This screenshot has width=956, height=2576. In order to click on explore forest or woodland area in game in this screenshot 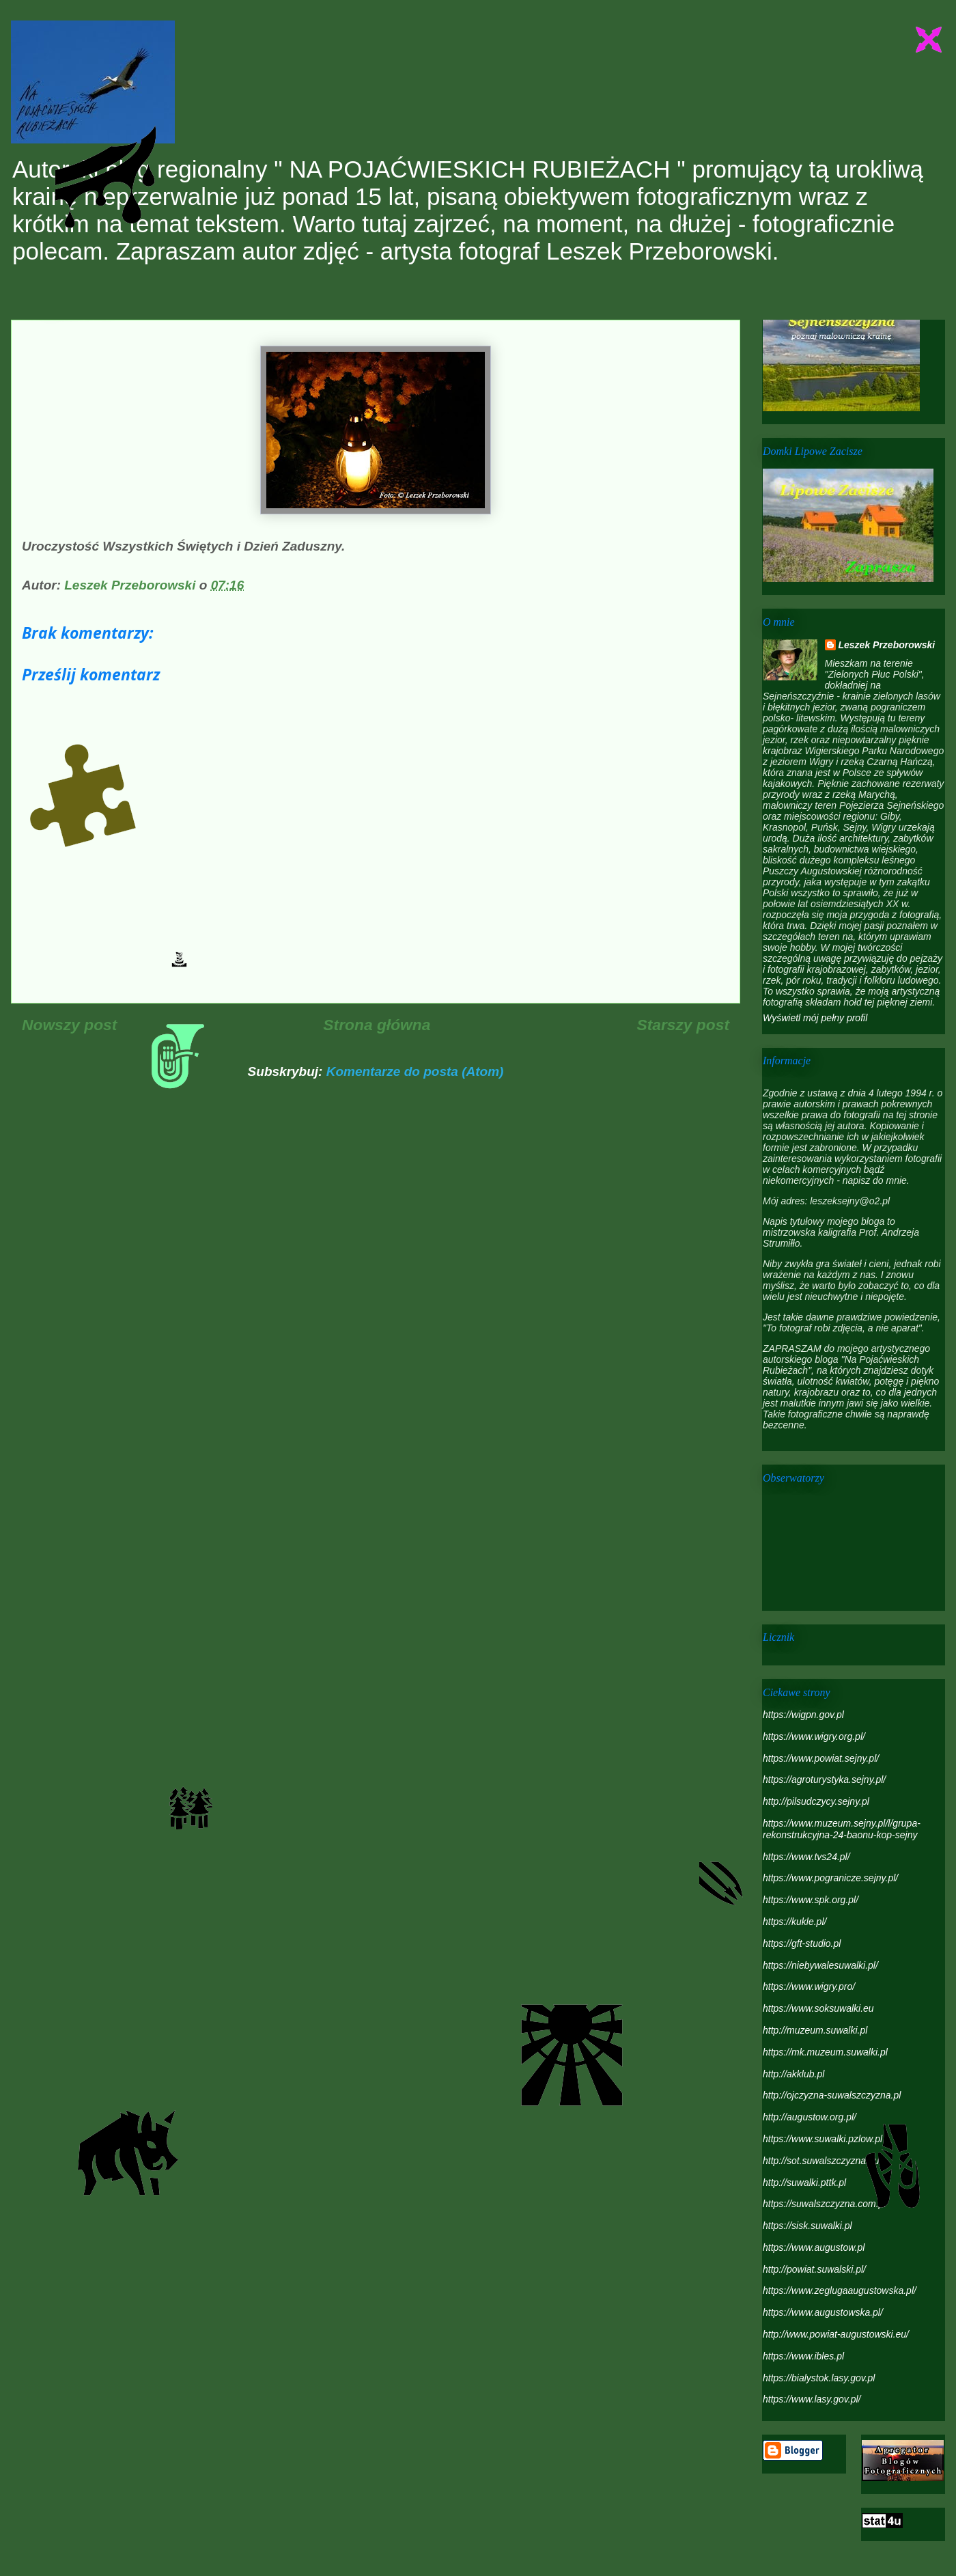, I will do `click(191, 1808)`.